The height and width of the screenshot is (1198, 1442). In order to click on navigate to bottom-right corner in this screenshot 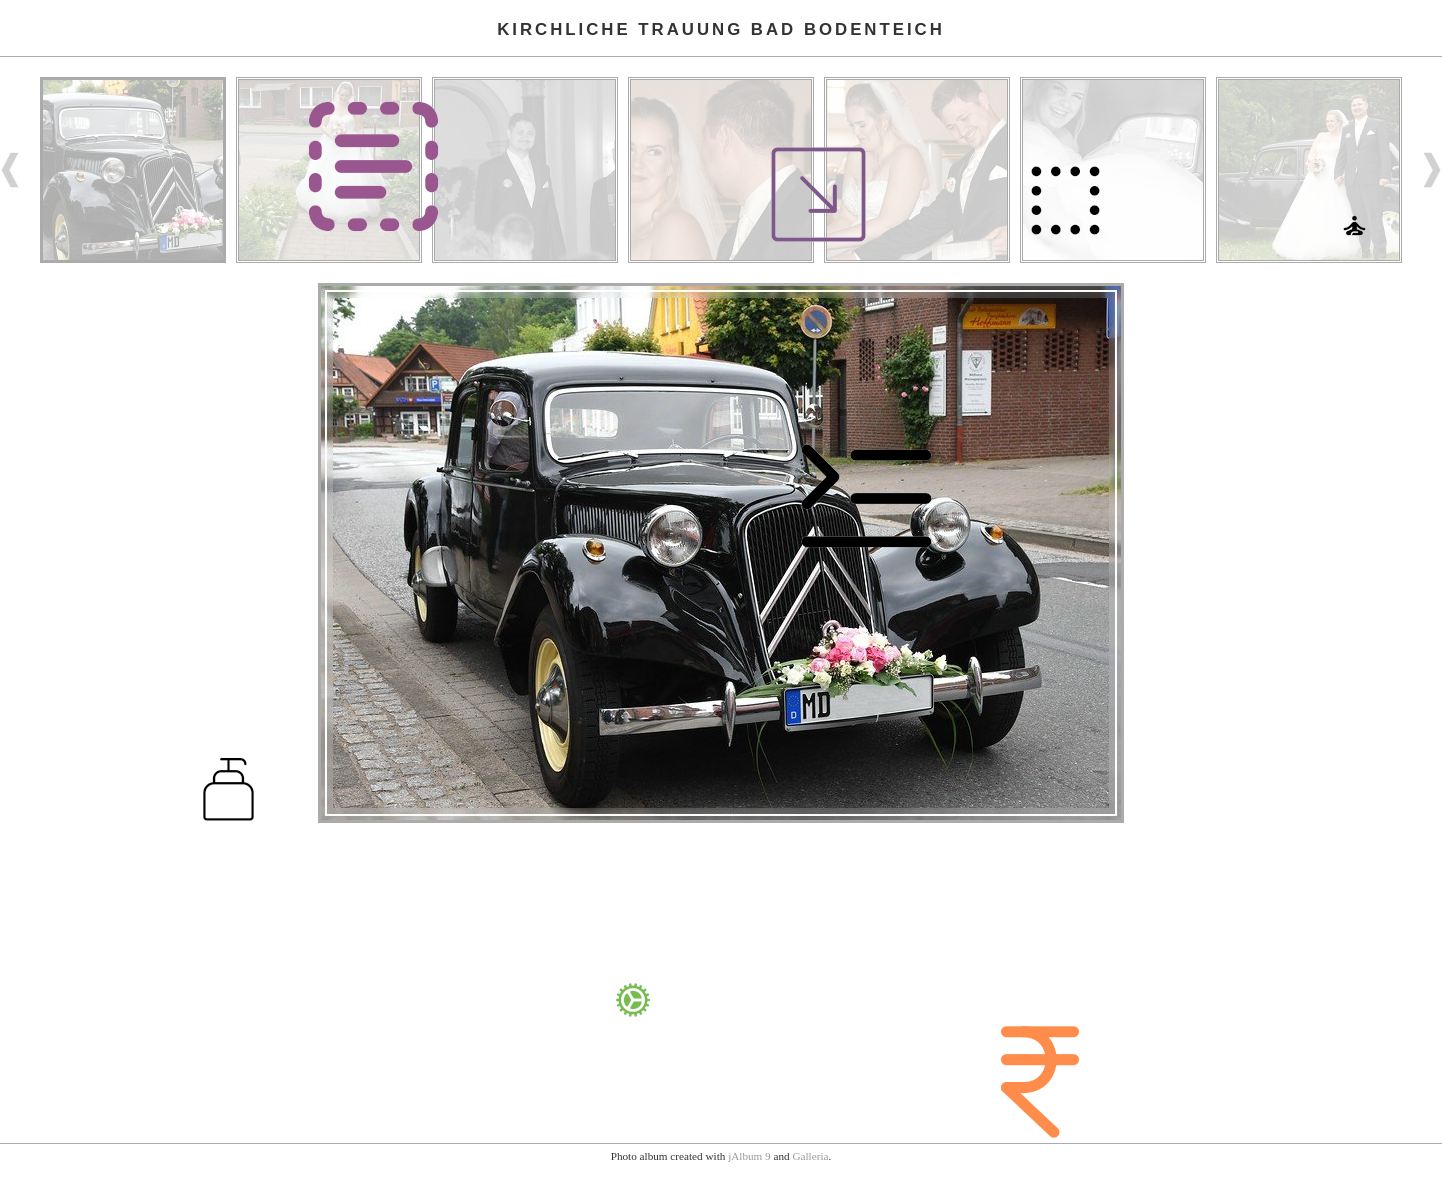, I will do `click(818, 194)`.